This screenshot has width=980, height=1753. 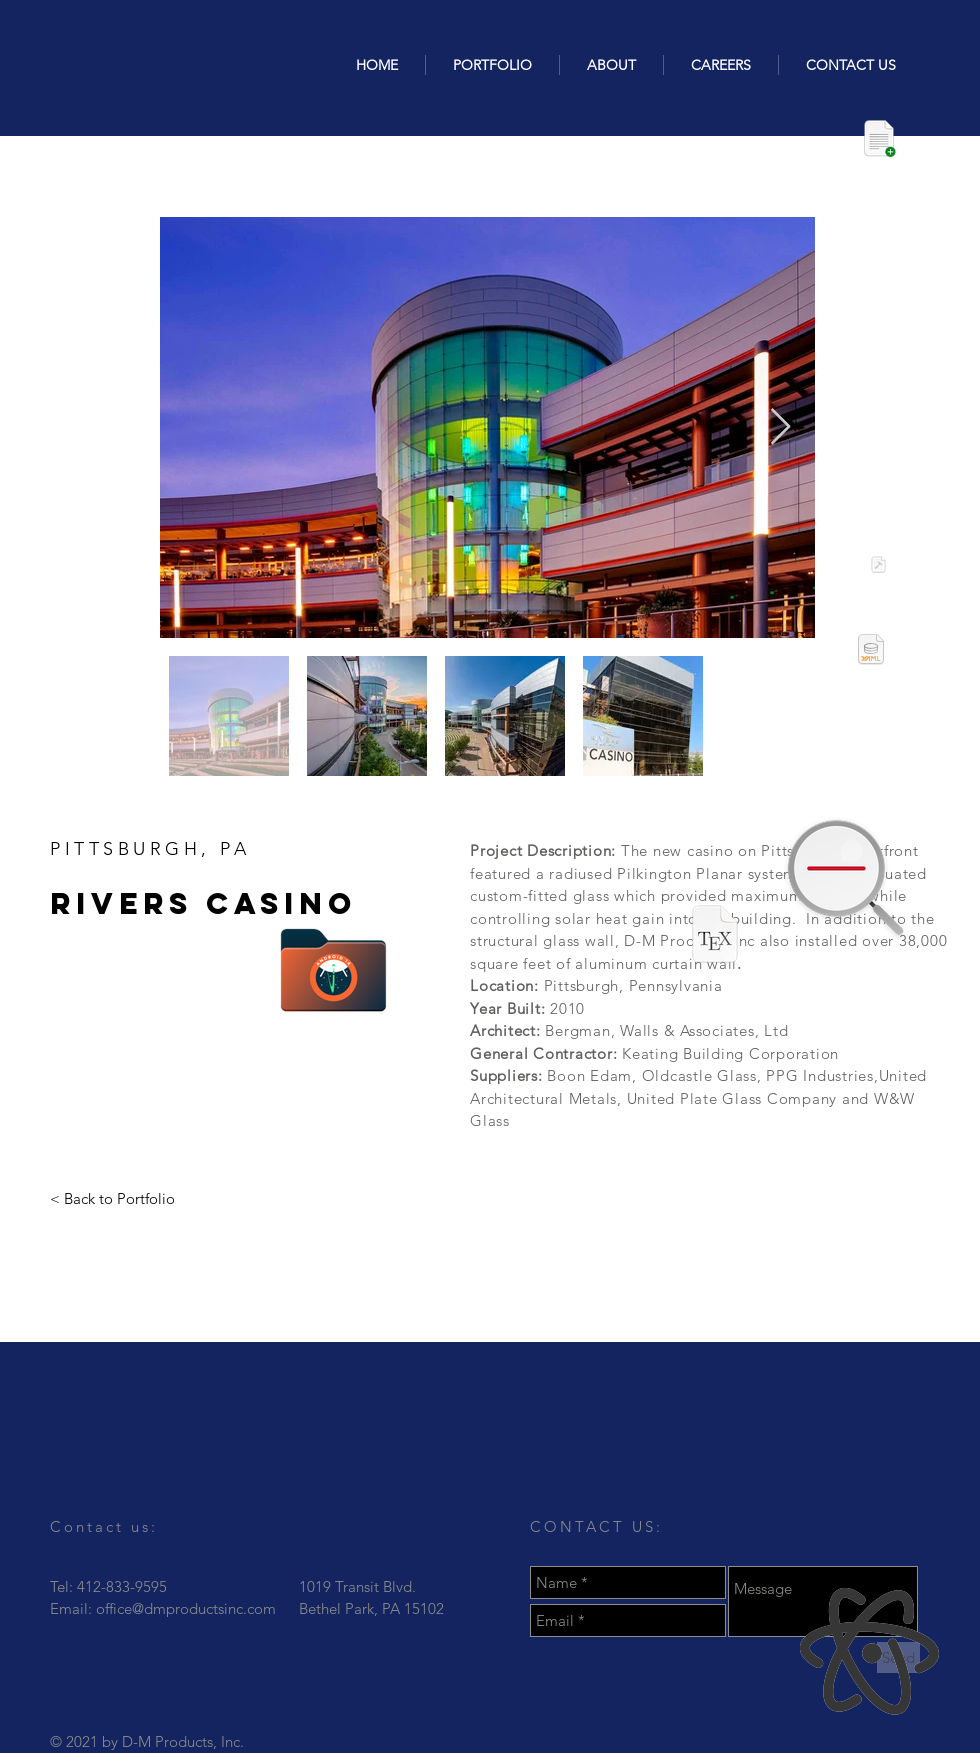 I want to click on open Atom text editor, so click(x=869, y=1651).